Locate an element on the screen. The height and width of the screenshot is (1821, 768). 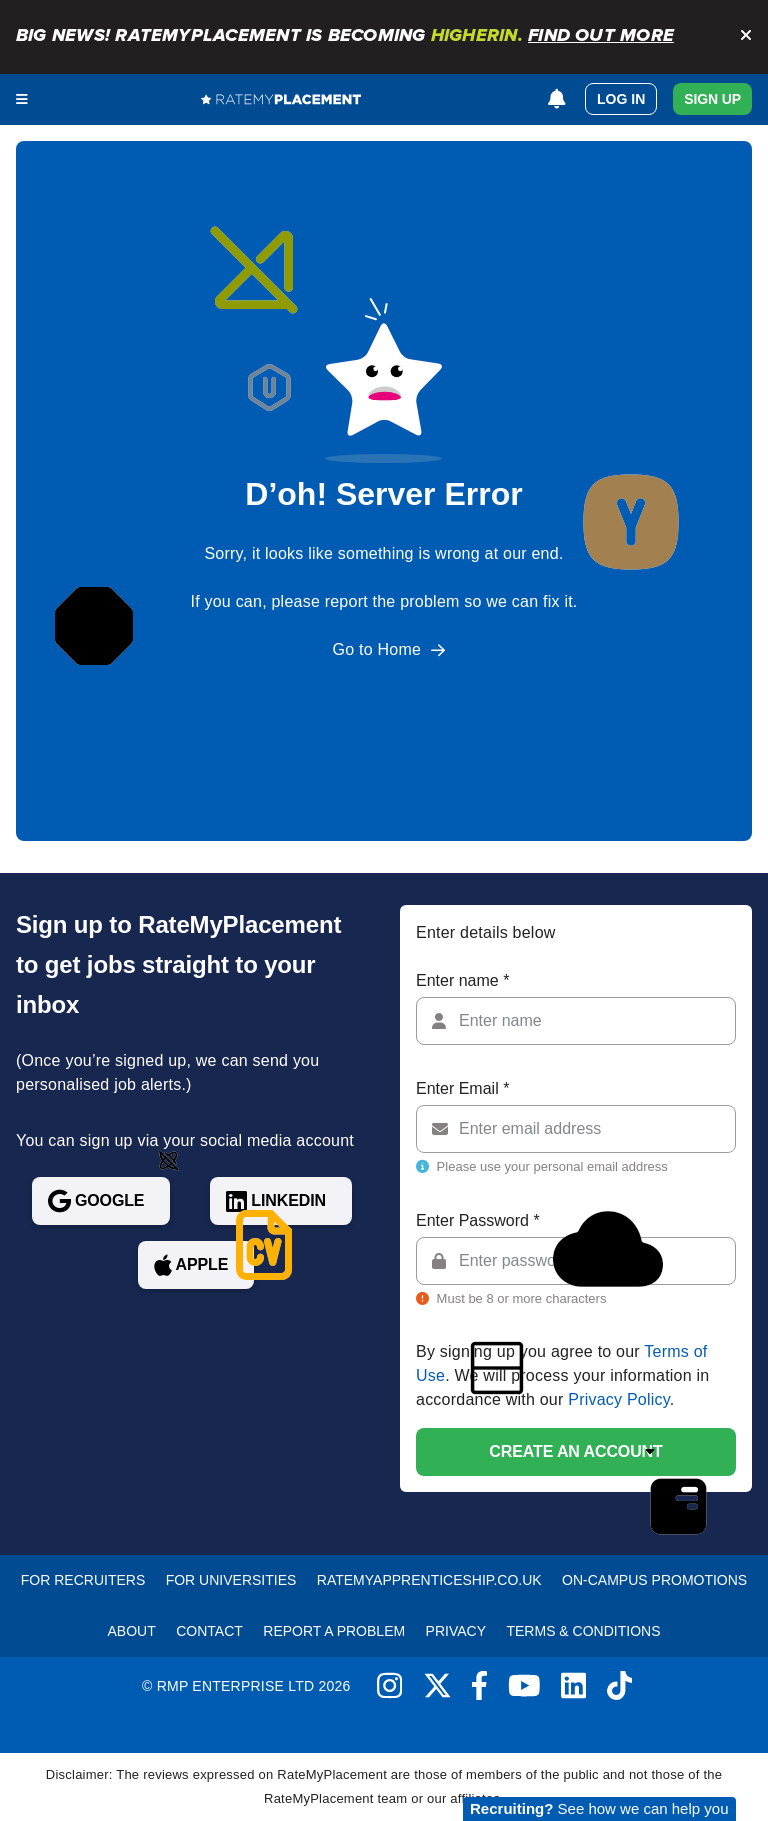
indicates a stop or warning state is located at coordinates (94, 626).